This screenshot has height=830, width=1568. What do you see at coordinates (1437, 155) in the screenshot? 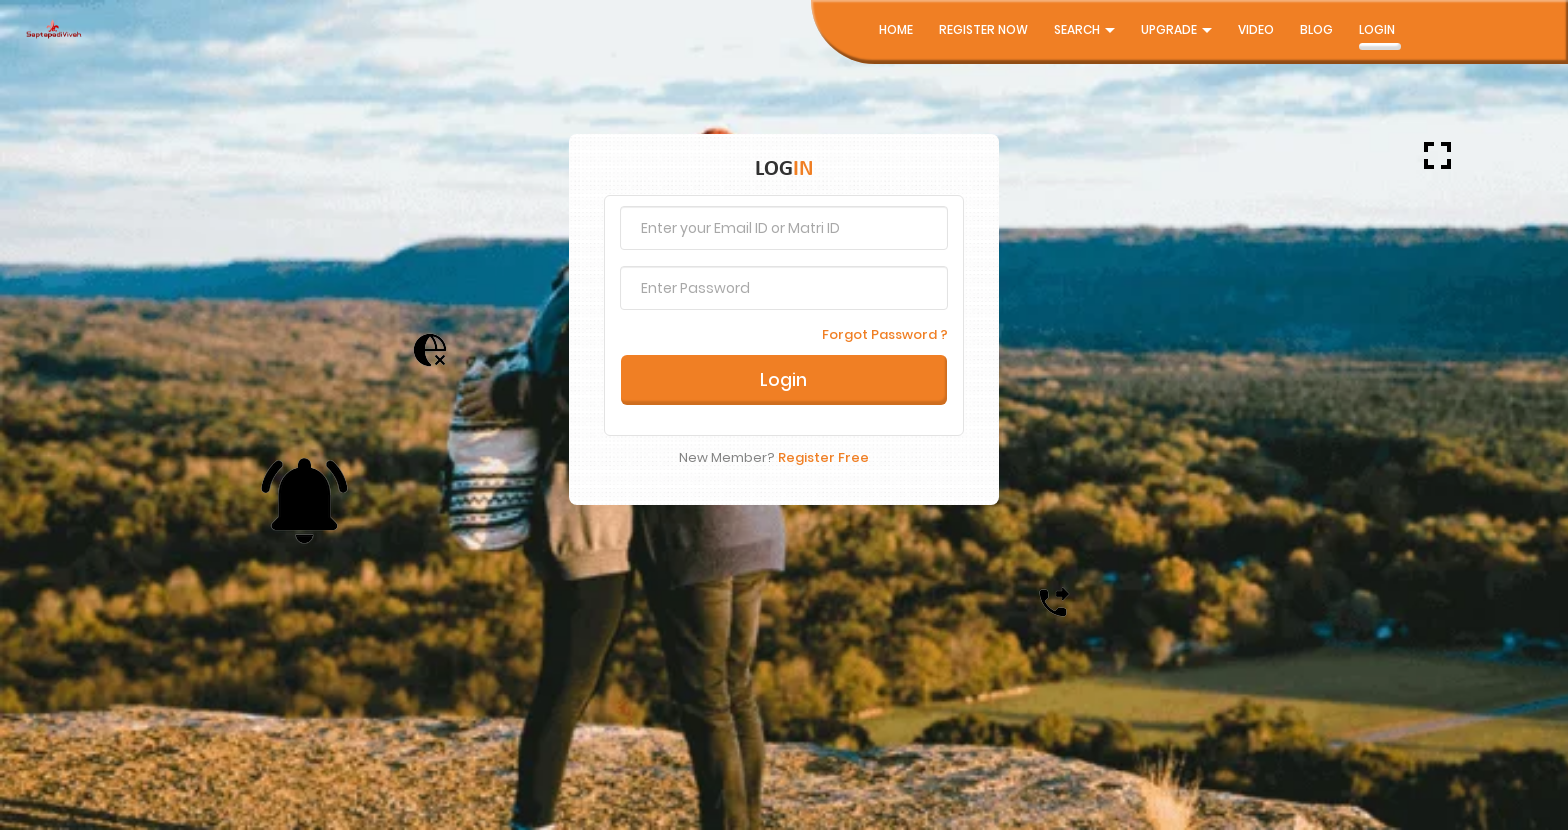
I see `expand to fullscreen mode` at bounding box center [1437, 155].